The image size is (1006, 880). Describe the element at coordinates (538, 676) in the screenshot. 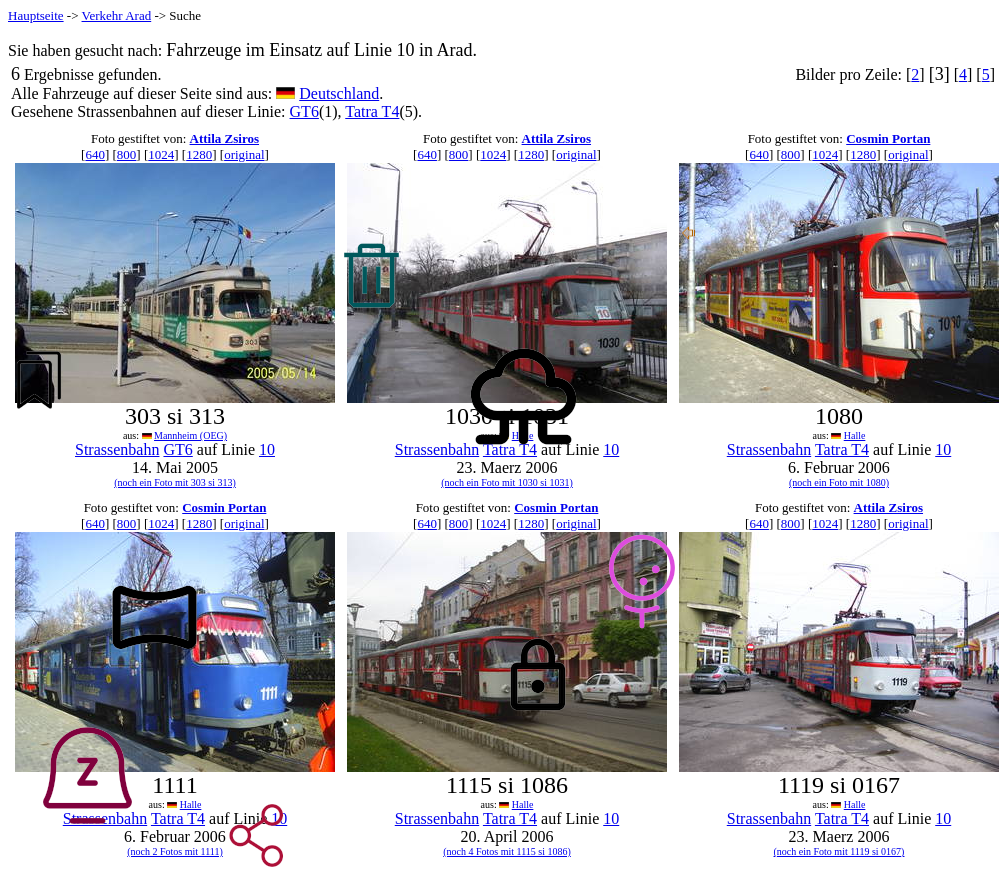

I see `indicates a secure connection` at that location.